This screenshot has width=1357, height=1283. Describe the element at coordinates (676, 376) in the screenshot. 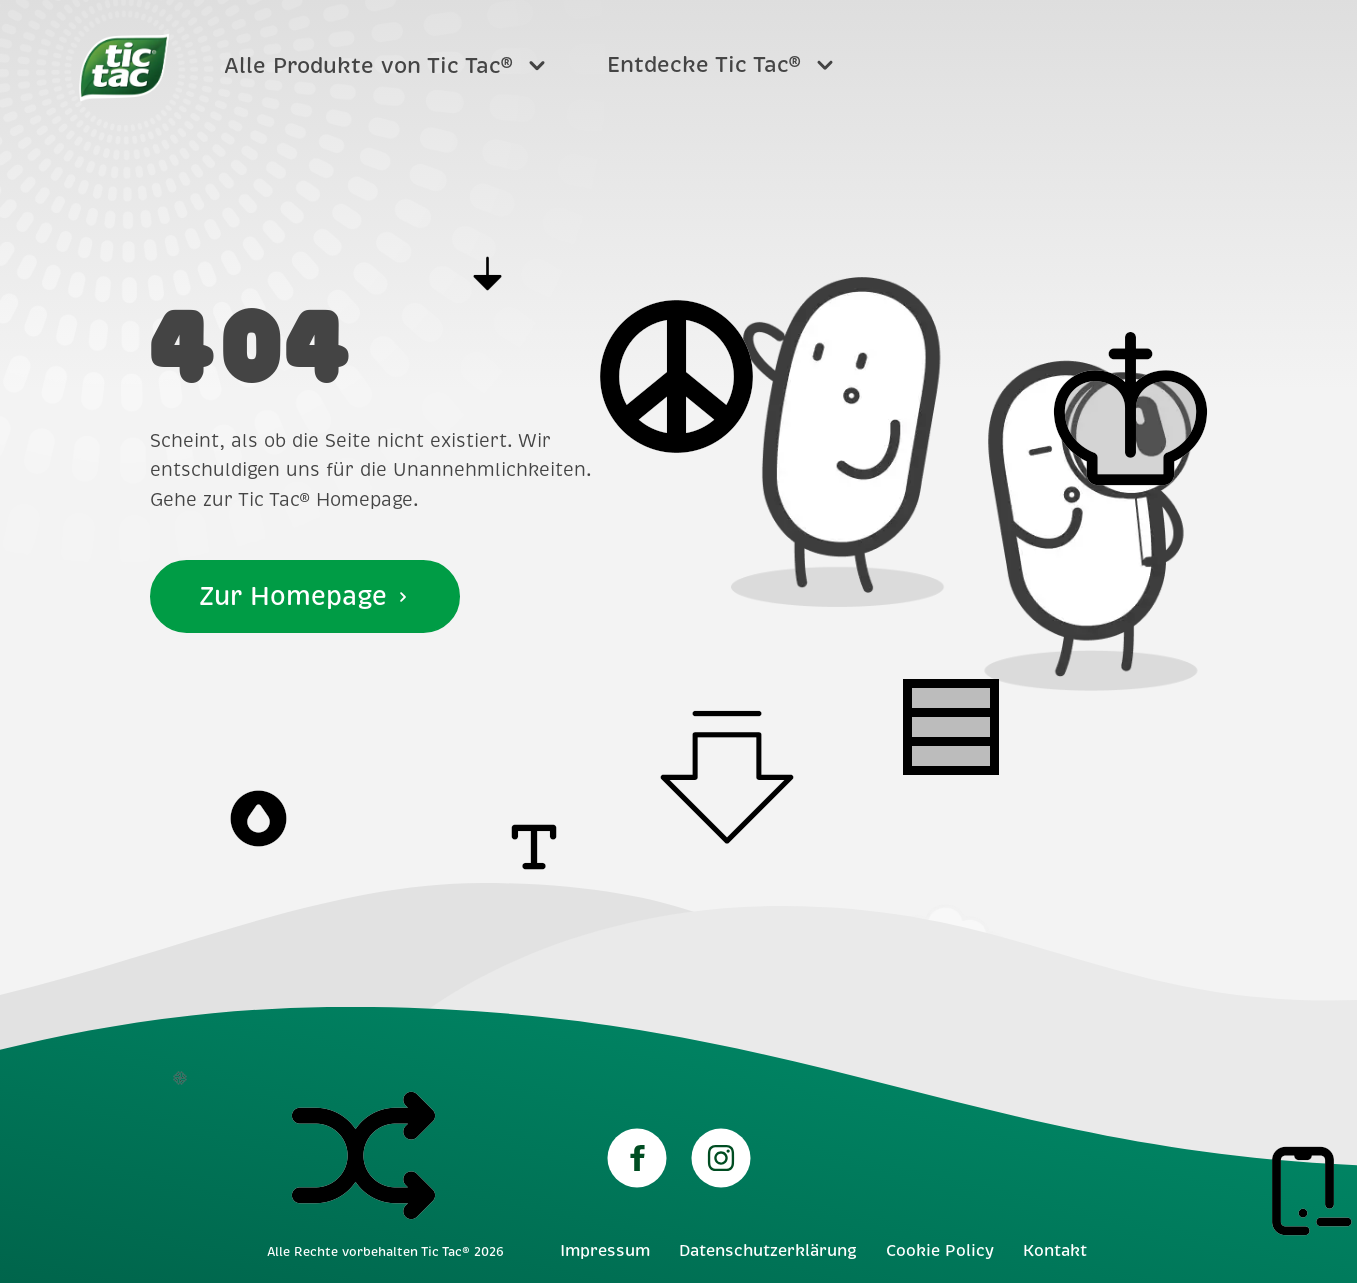

I see `indicates a peaceful or non-violent state` at that location.